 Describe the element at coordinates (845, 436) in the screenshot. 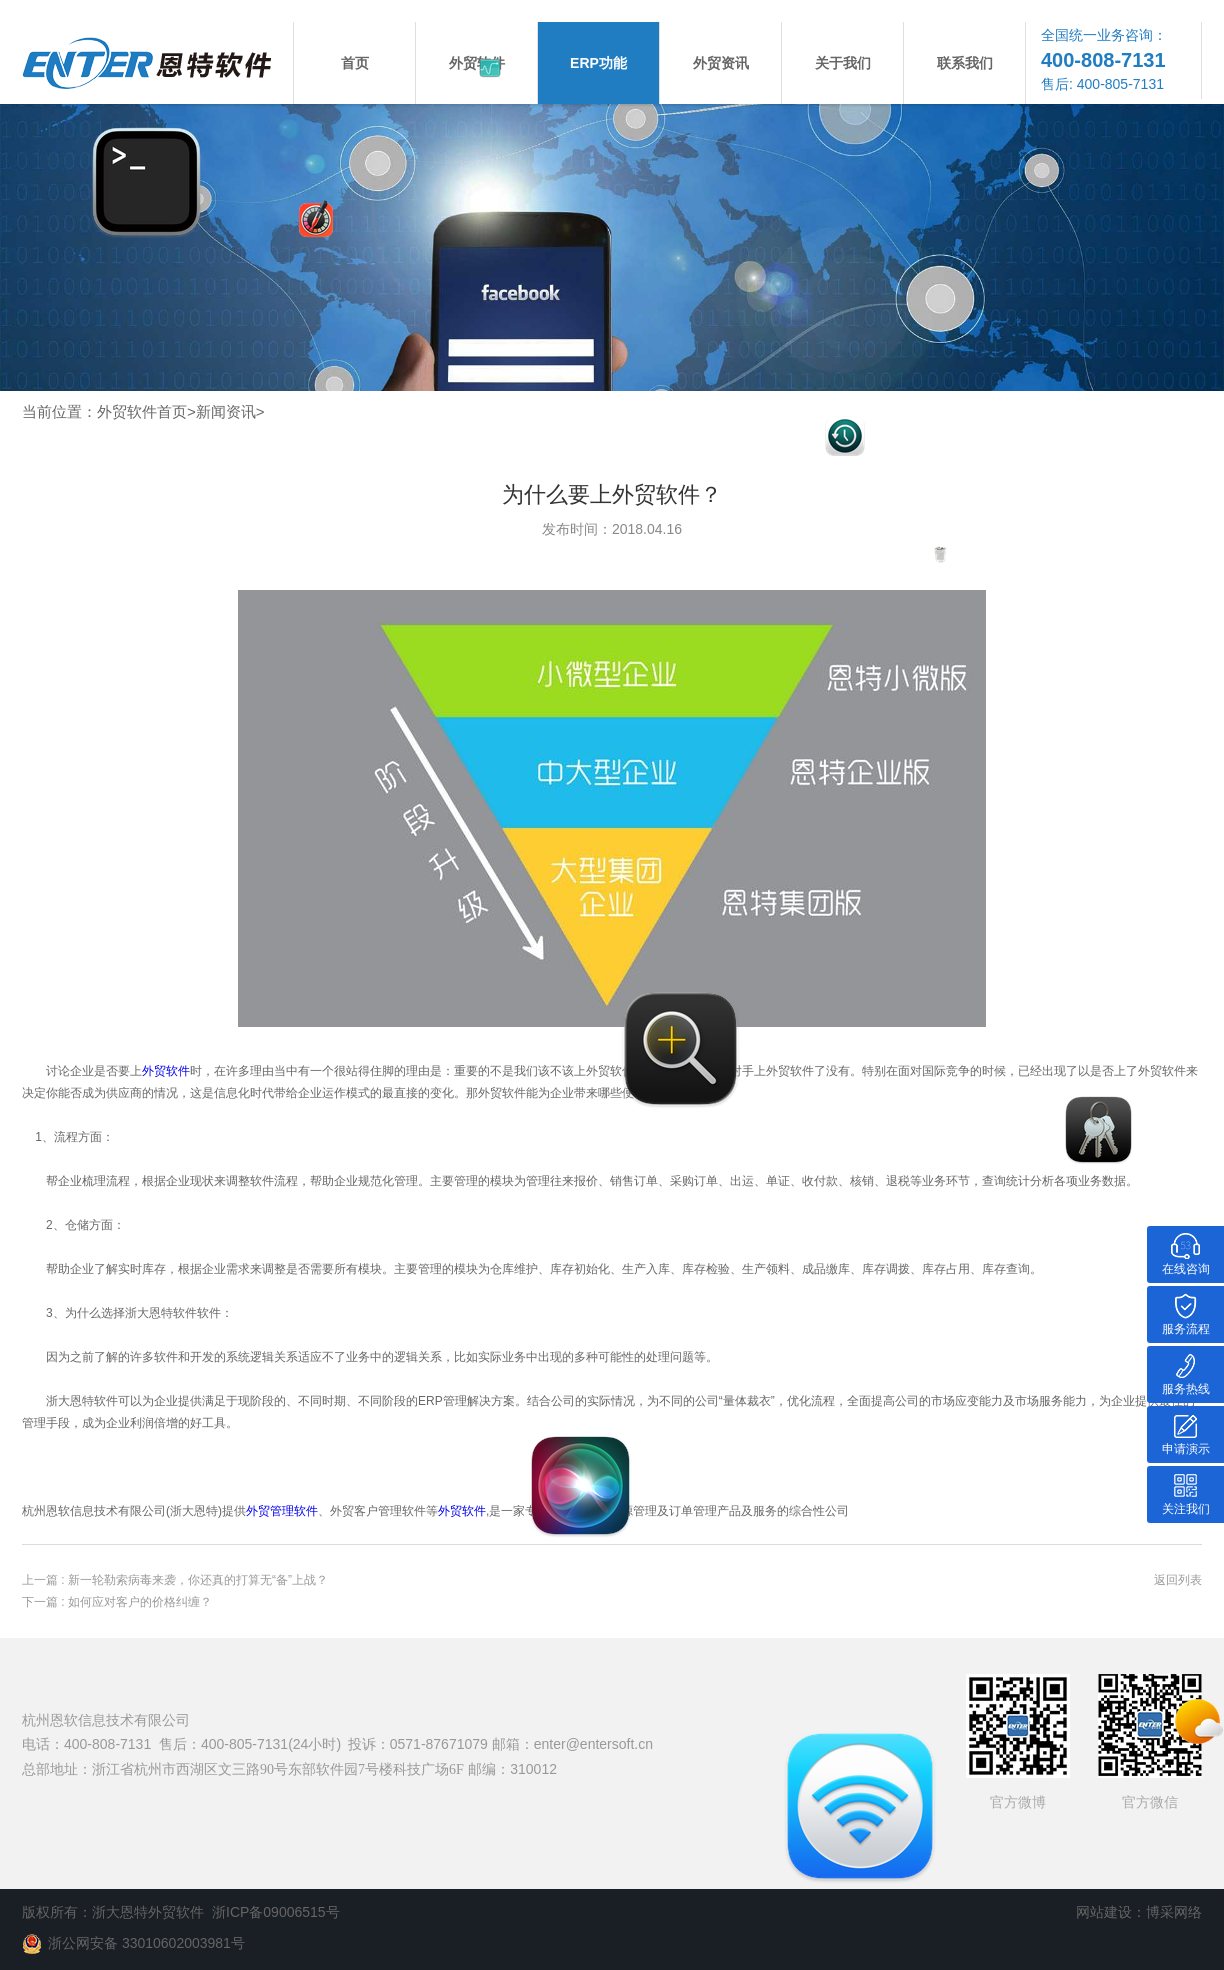

I see `open Time Machine backup utility` at that location.